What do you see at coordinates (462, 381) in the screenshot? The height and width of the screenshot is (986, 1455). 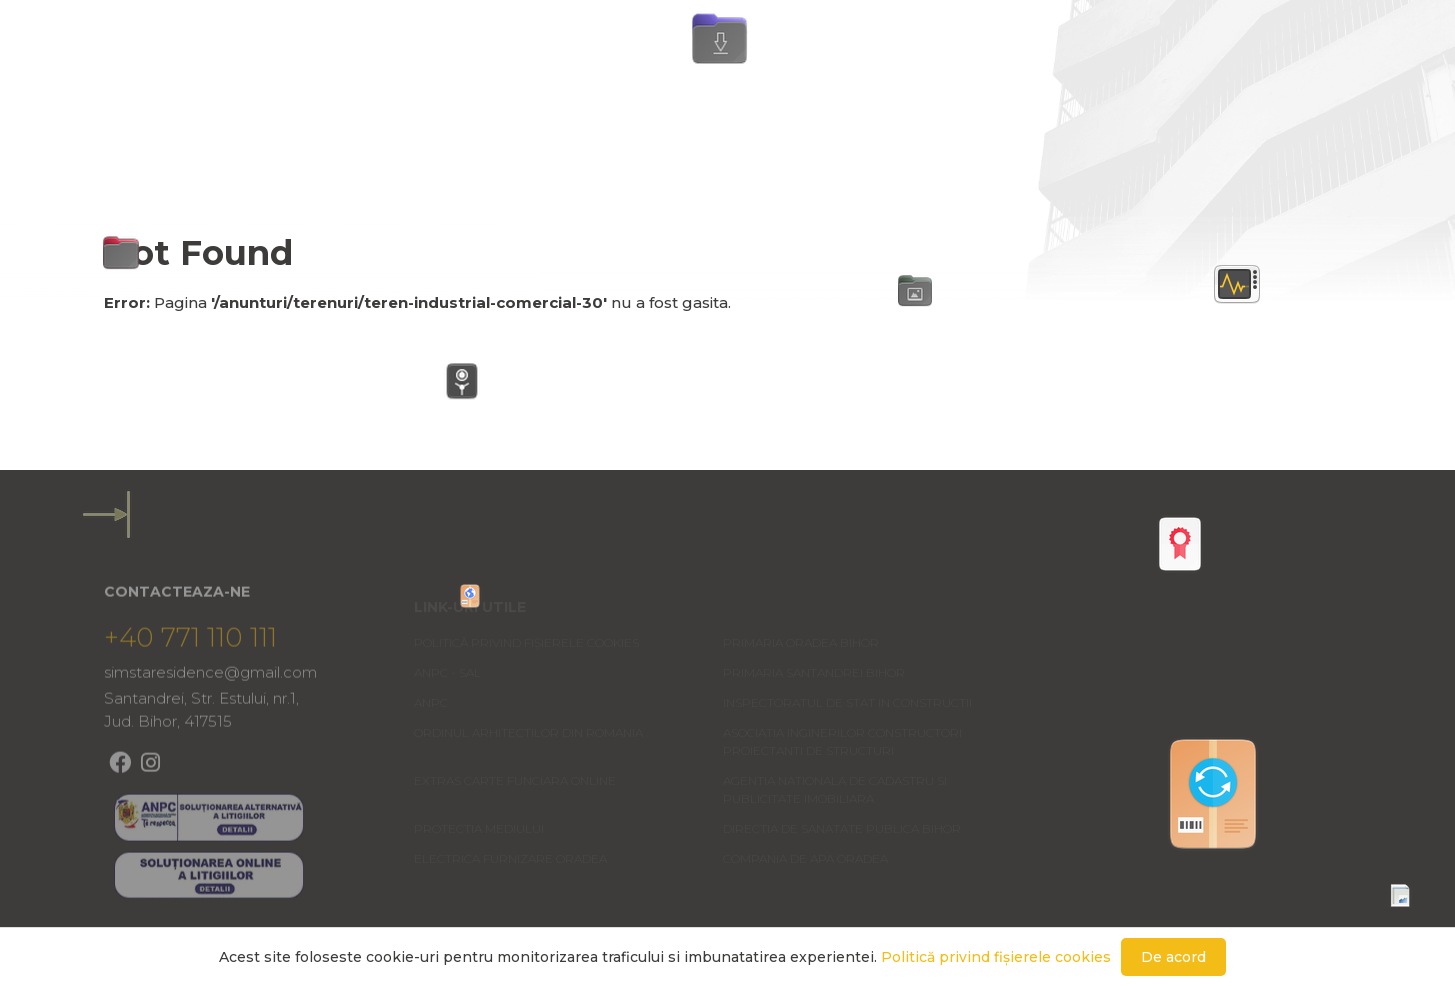 I see `archive selected email messages` at bounding box center [462, 381].